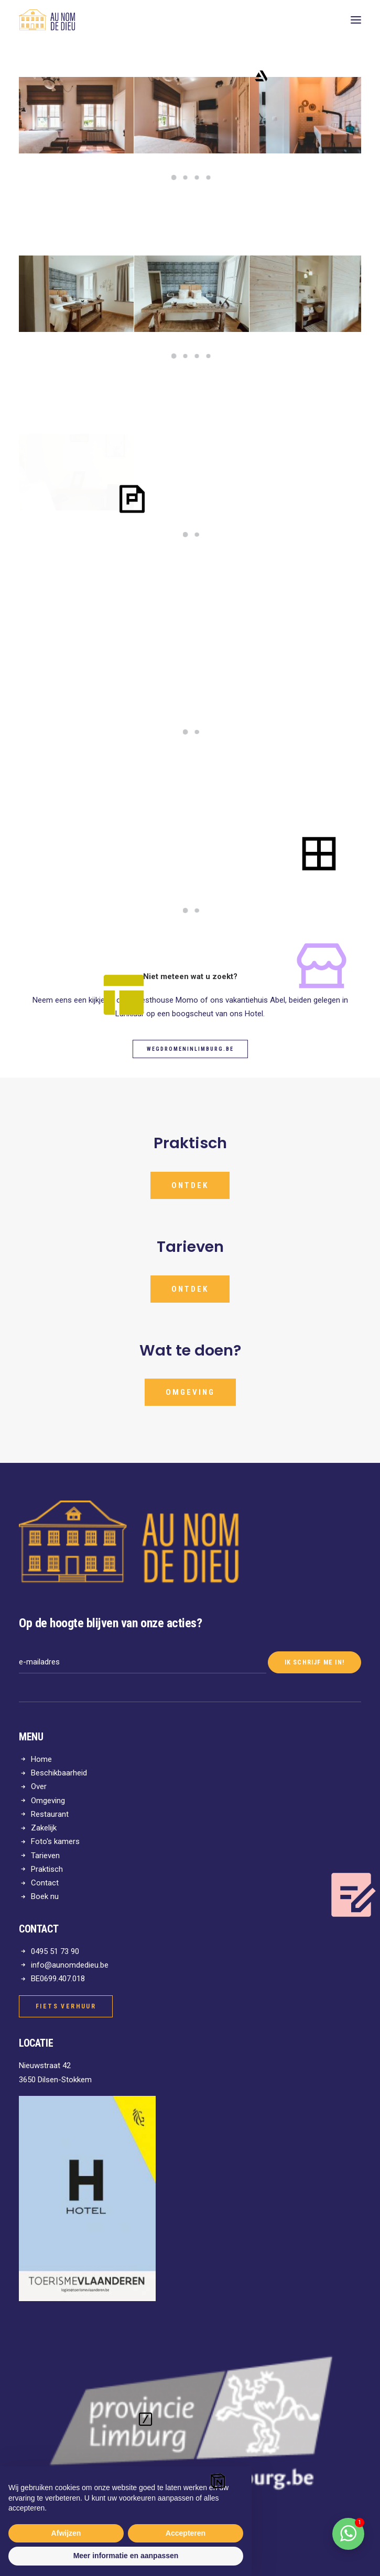 Image resolution: width=380 pixels, height=2576 pixels. What do you see at coordinates (351, 1895) in the screenshot?
I see `edit or compose a draft document` at bounding box center [351, 1895].